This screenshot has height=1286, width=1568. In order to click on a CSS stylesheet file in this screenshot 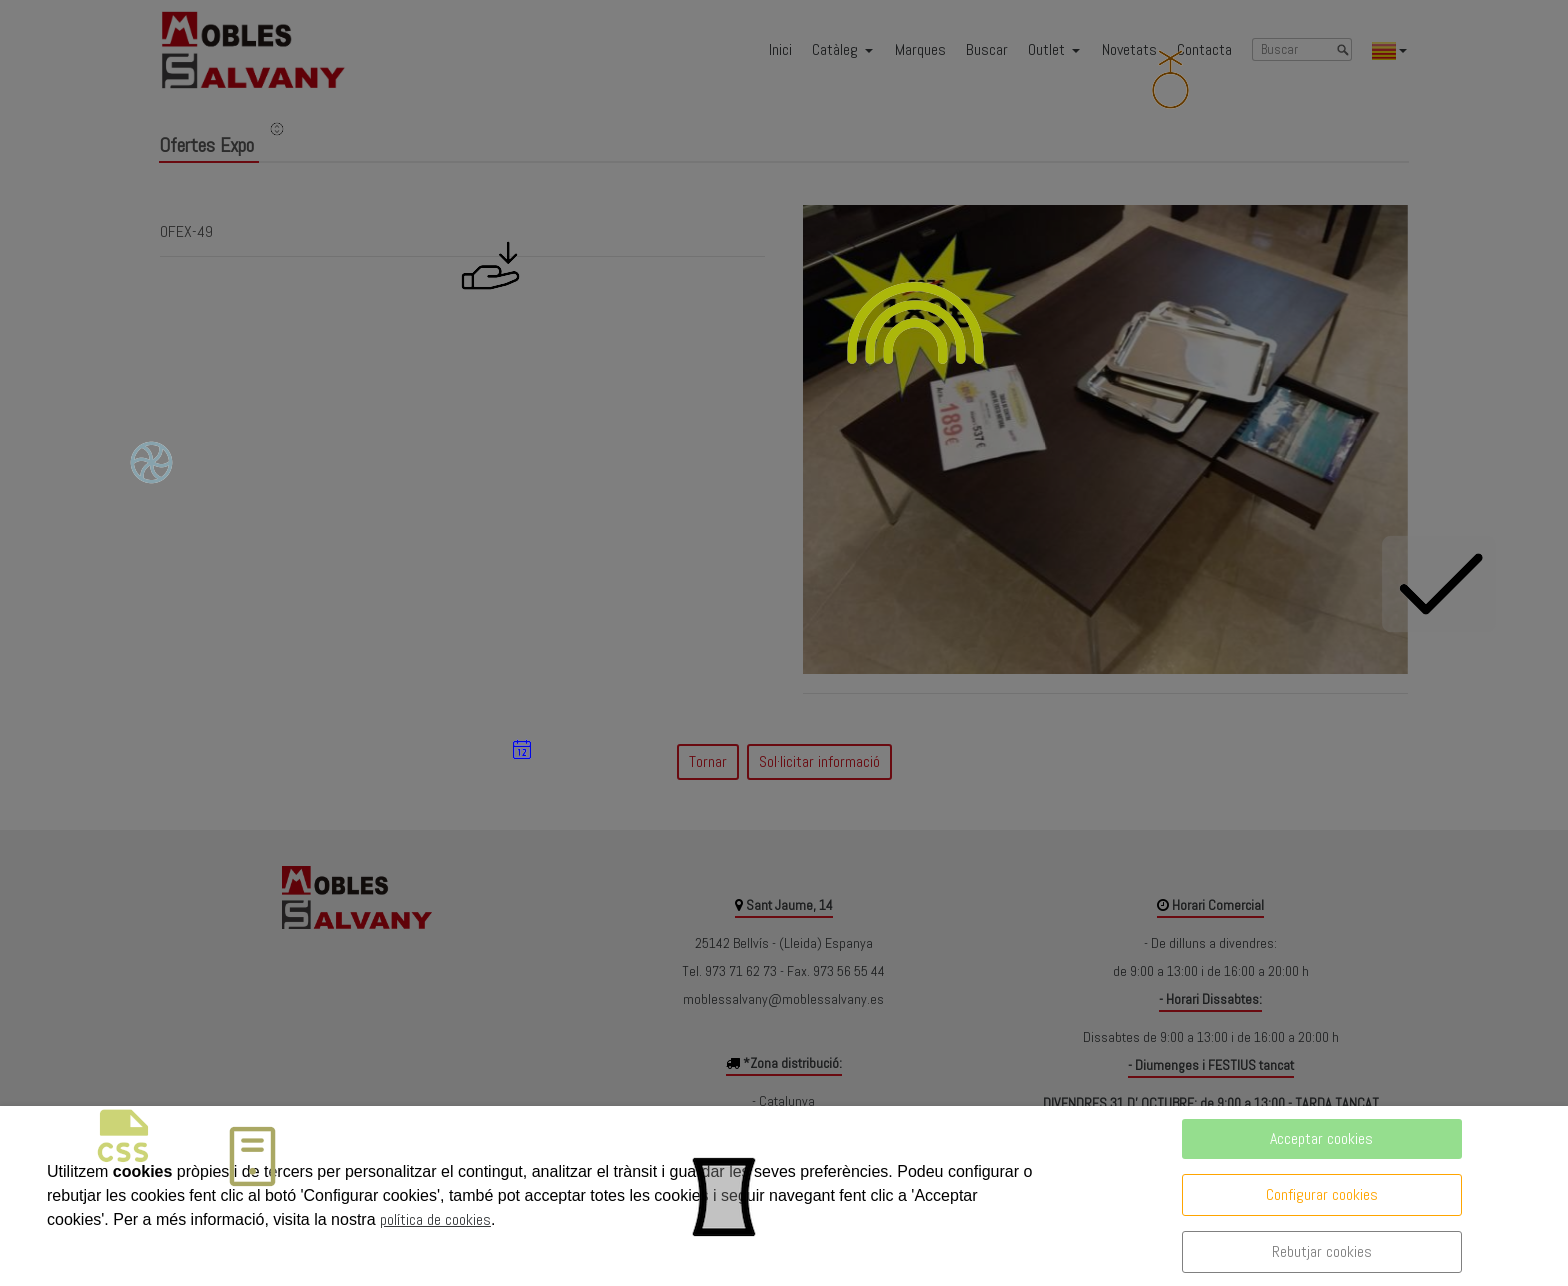, I will do `click(124, 1138)`.